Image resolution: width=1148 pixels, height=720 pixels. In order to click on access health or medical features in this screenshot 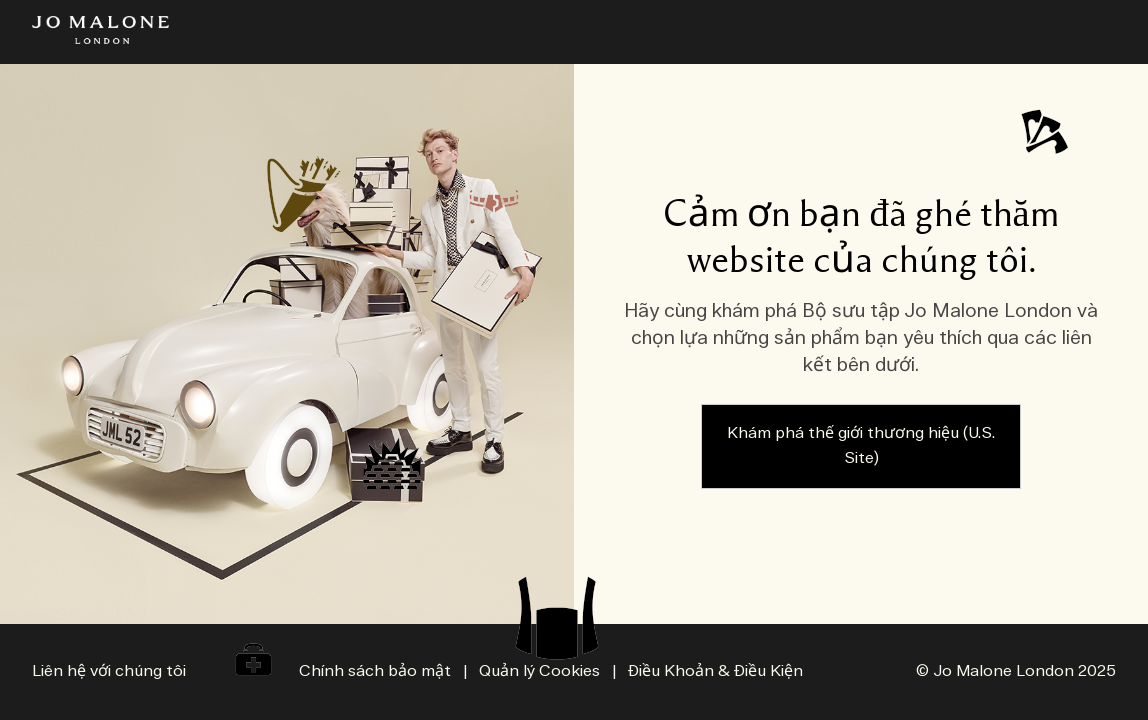, I will do `click(253, 657)`.